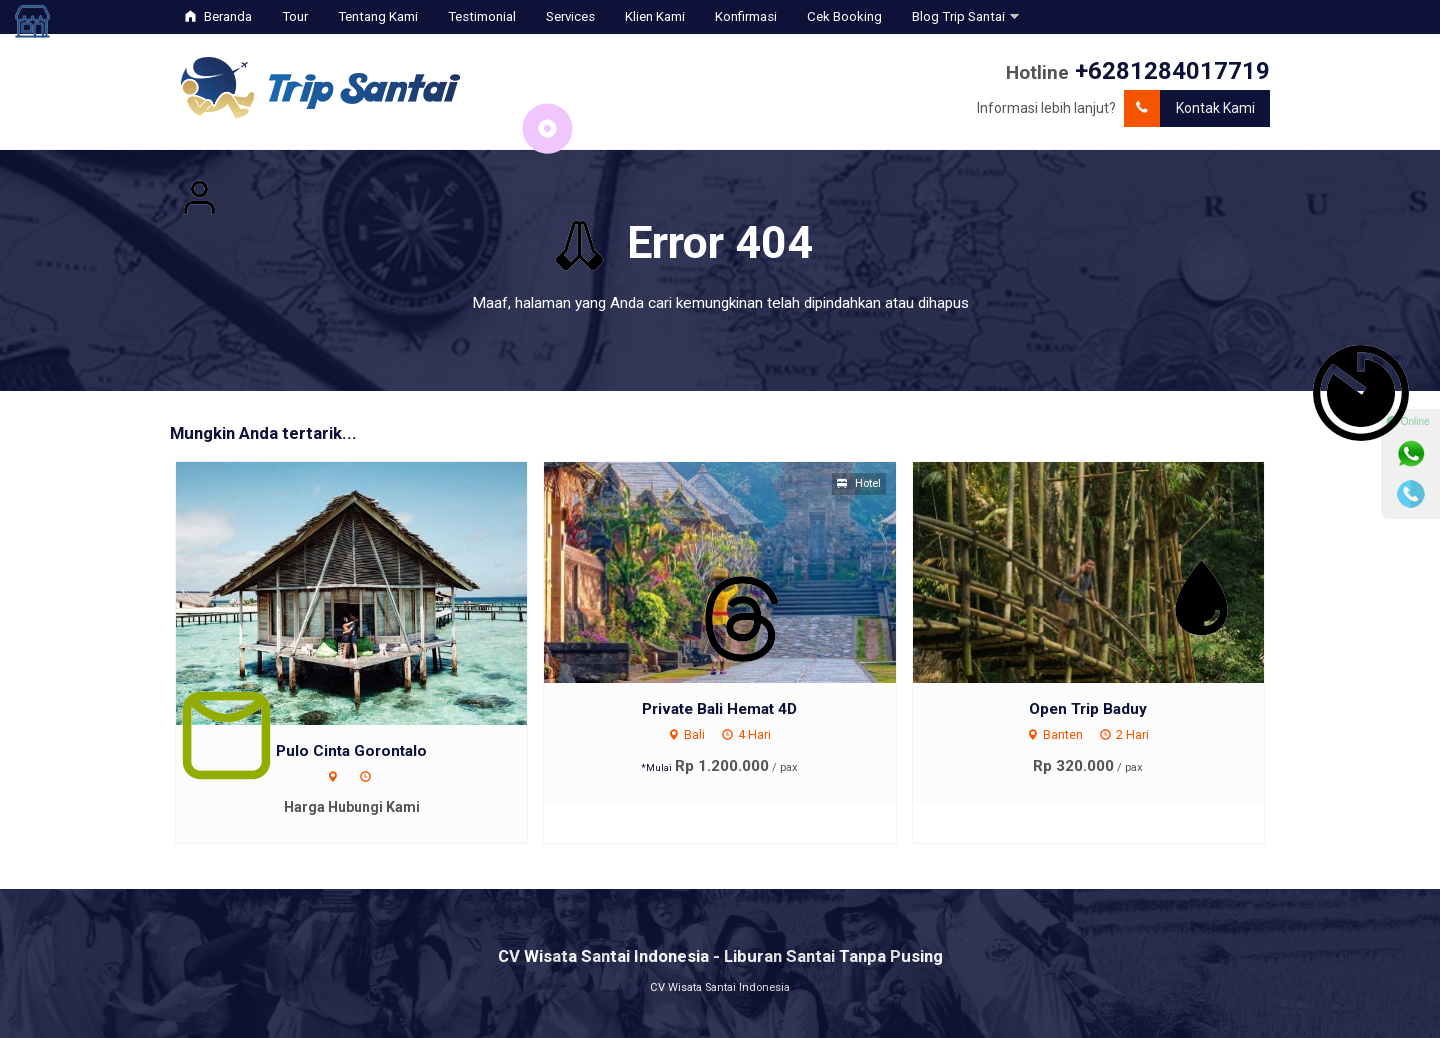 The width and height of the screenshot is (1440, 1038). What do you see at coordinates (32, 21) in the screenshot?
I see `browse or access the store` at bounding box center [32, 21].